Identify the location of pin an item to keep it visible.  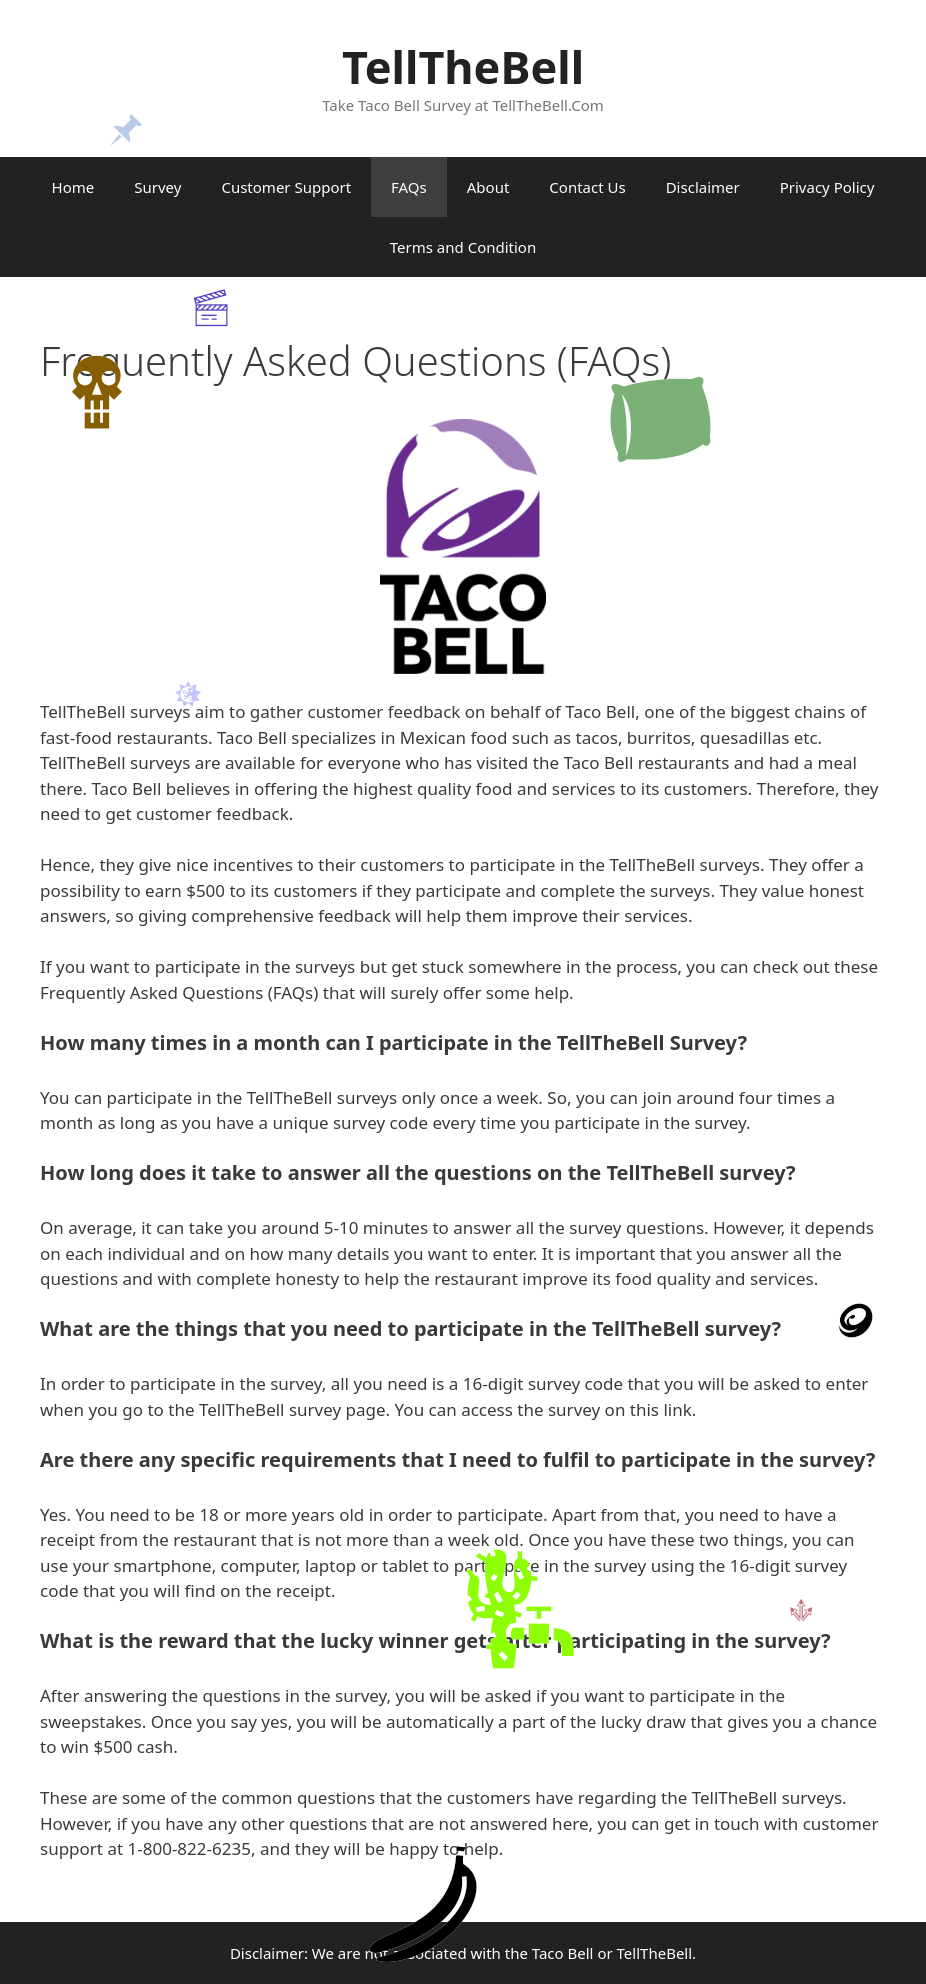
(126, 130).